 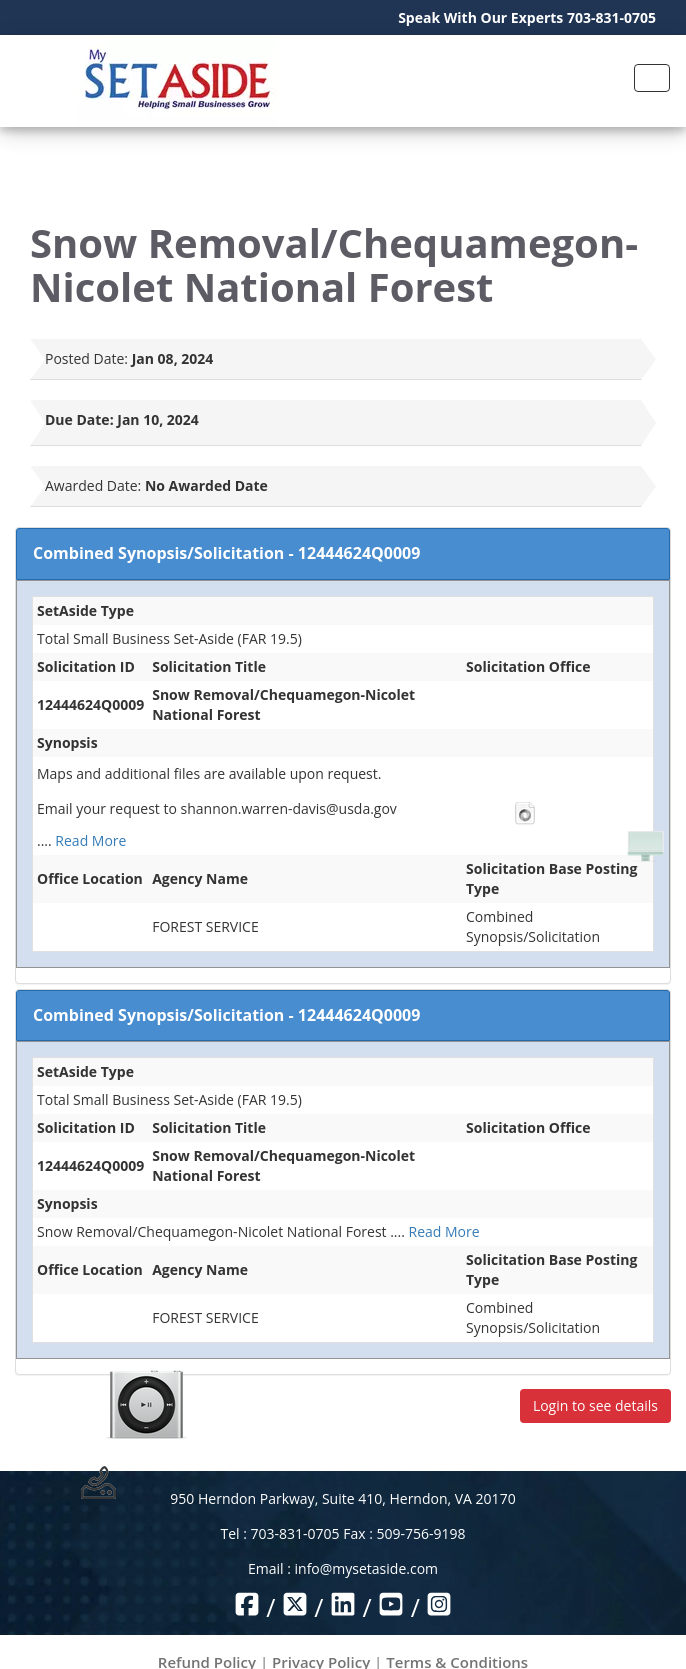 What do you see at coordinates (98, 1481) in the screenshot?
I see `indicates modem or dial-up connection status` at bounding box center [98, 1481].